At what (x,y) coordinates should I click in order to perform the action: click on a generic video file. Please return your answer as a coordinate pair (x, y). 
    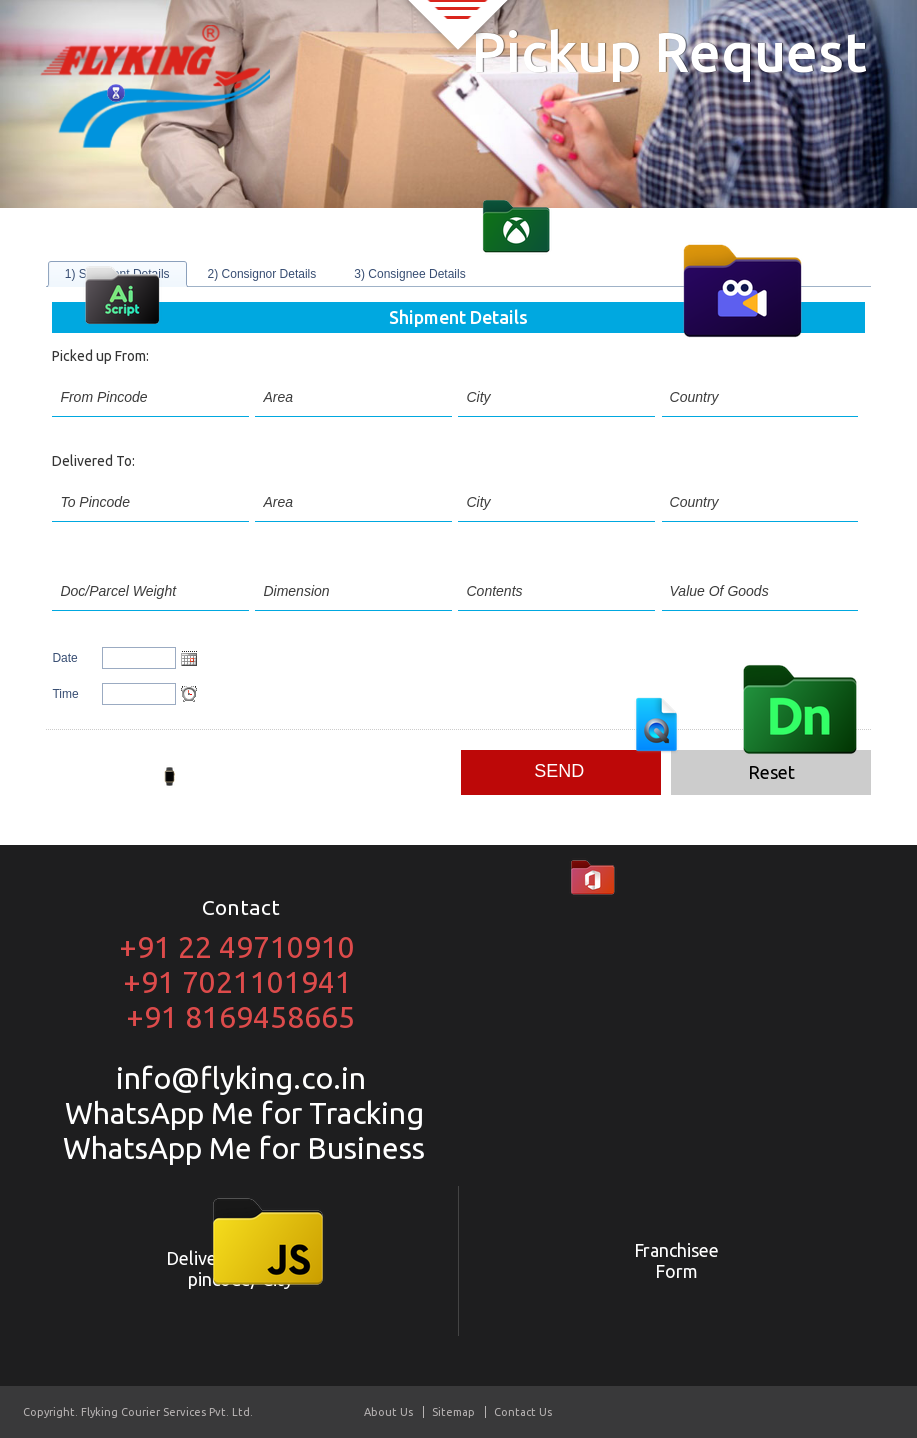
    Looking at the image, I should click on (656, 725).